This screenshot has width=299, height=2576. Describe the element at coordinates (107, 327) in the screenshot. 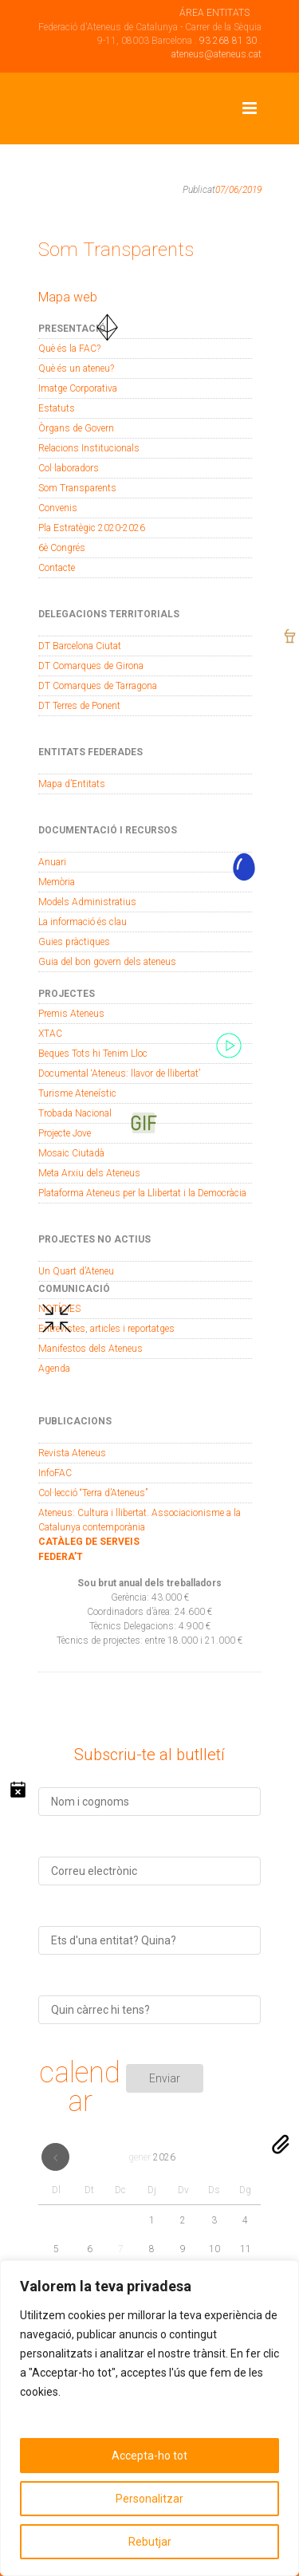

I see `view ethereum balance or wallet` at that location.